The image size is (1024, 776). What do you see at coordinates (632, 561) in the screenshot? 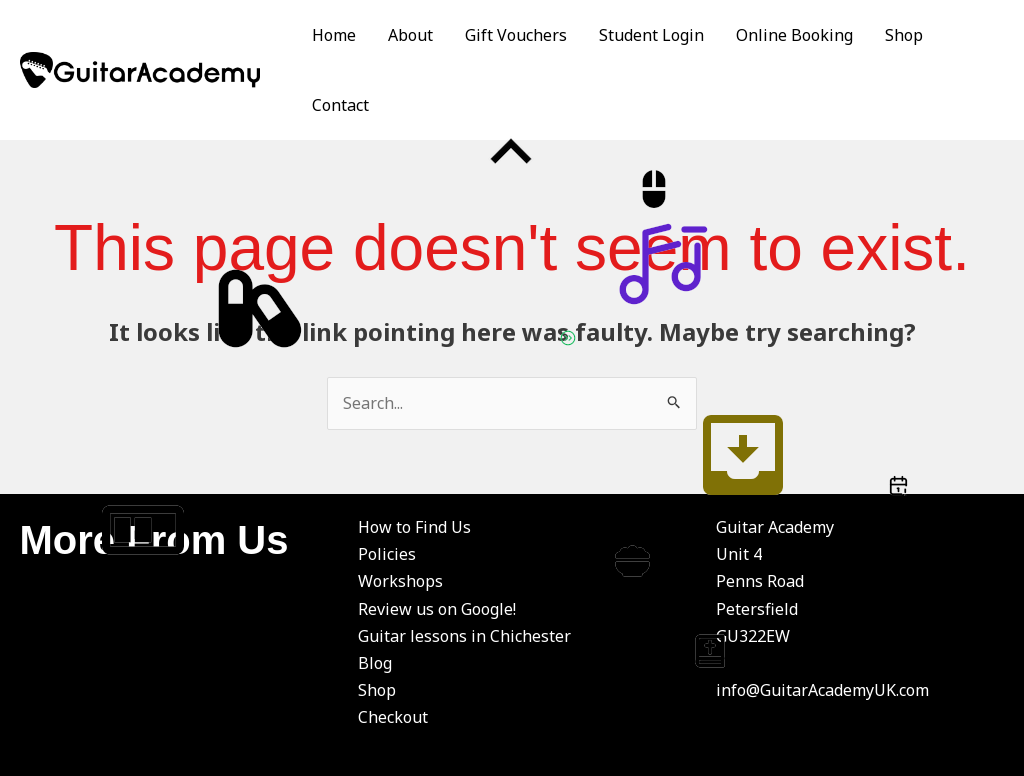
I see `view food or meal options` at bounding box center [632, 561].